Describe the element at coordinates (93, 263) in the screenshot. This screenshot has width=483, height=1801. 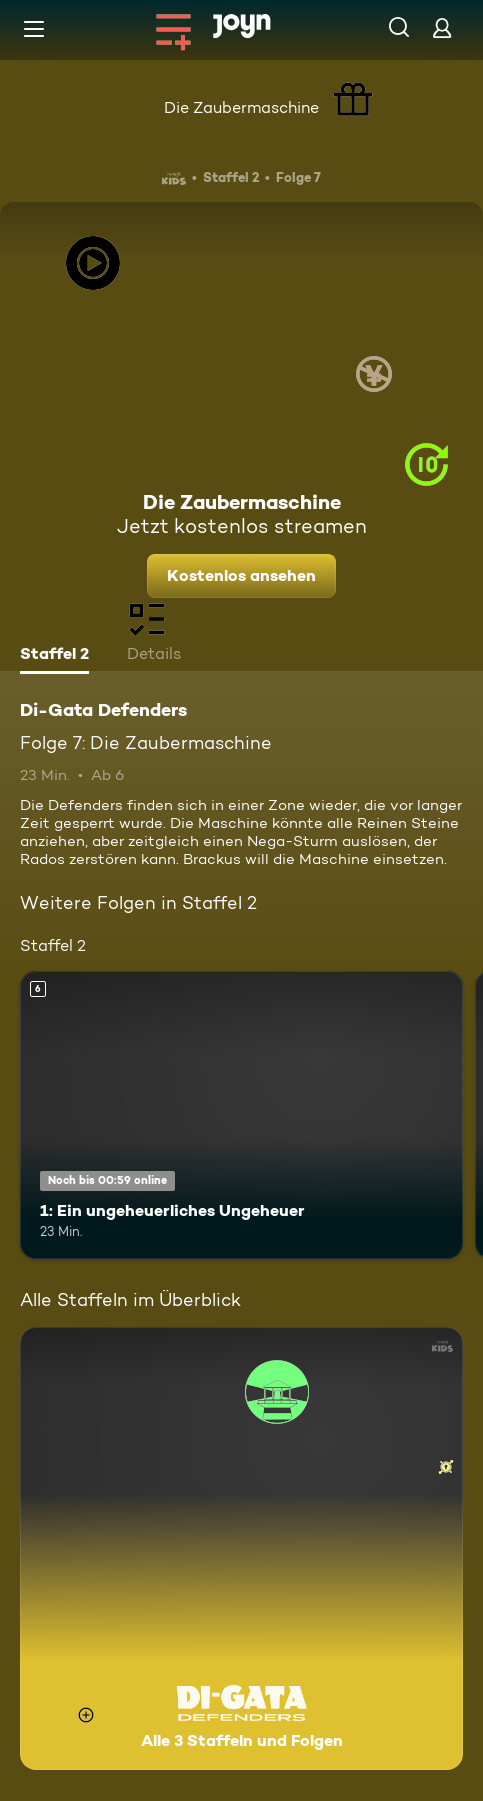
I see `open youtube music app` at that location.